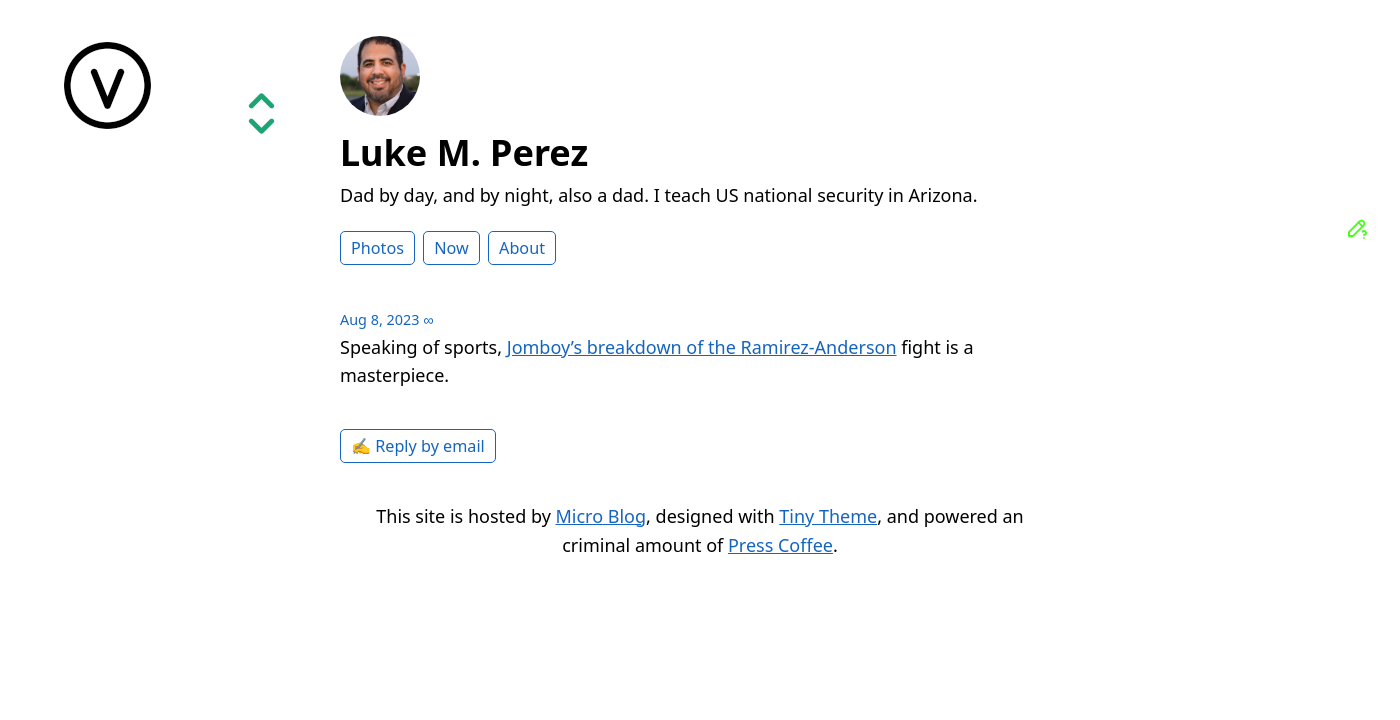  Describe the element at coordinates (1357, 228) in the screenshot. I see `edit help or writing assistance` at that location.